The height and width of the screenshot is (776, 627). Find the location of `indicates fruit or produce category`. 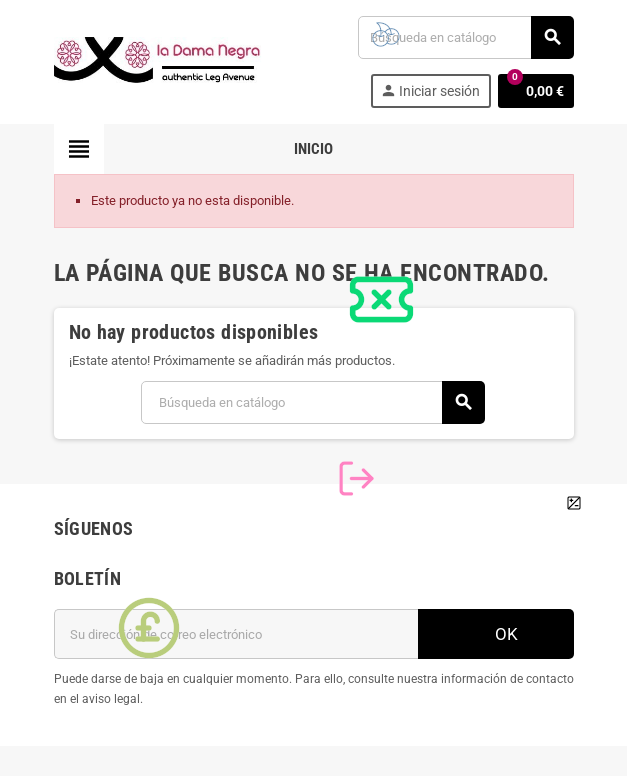

indicates fruit or produce category is located at coordinates (385, 34).